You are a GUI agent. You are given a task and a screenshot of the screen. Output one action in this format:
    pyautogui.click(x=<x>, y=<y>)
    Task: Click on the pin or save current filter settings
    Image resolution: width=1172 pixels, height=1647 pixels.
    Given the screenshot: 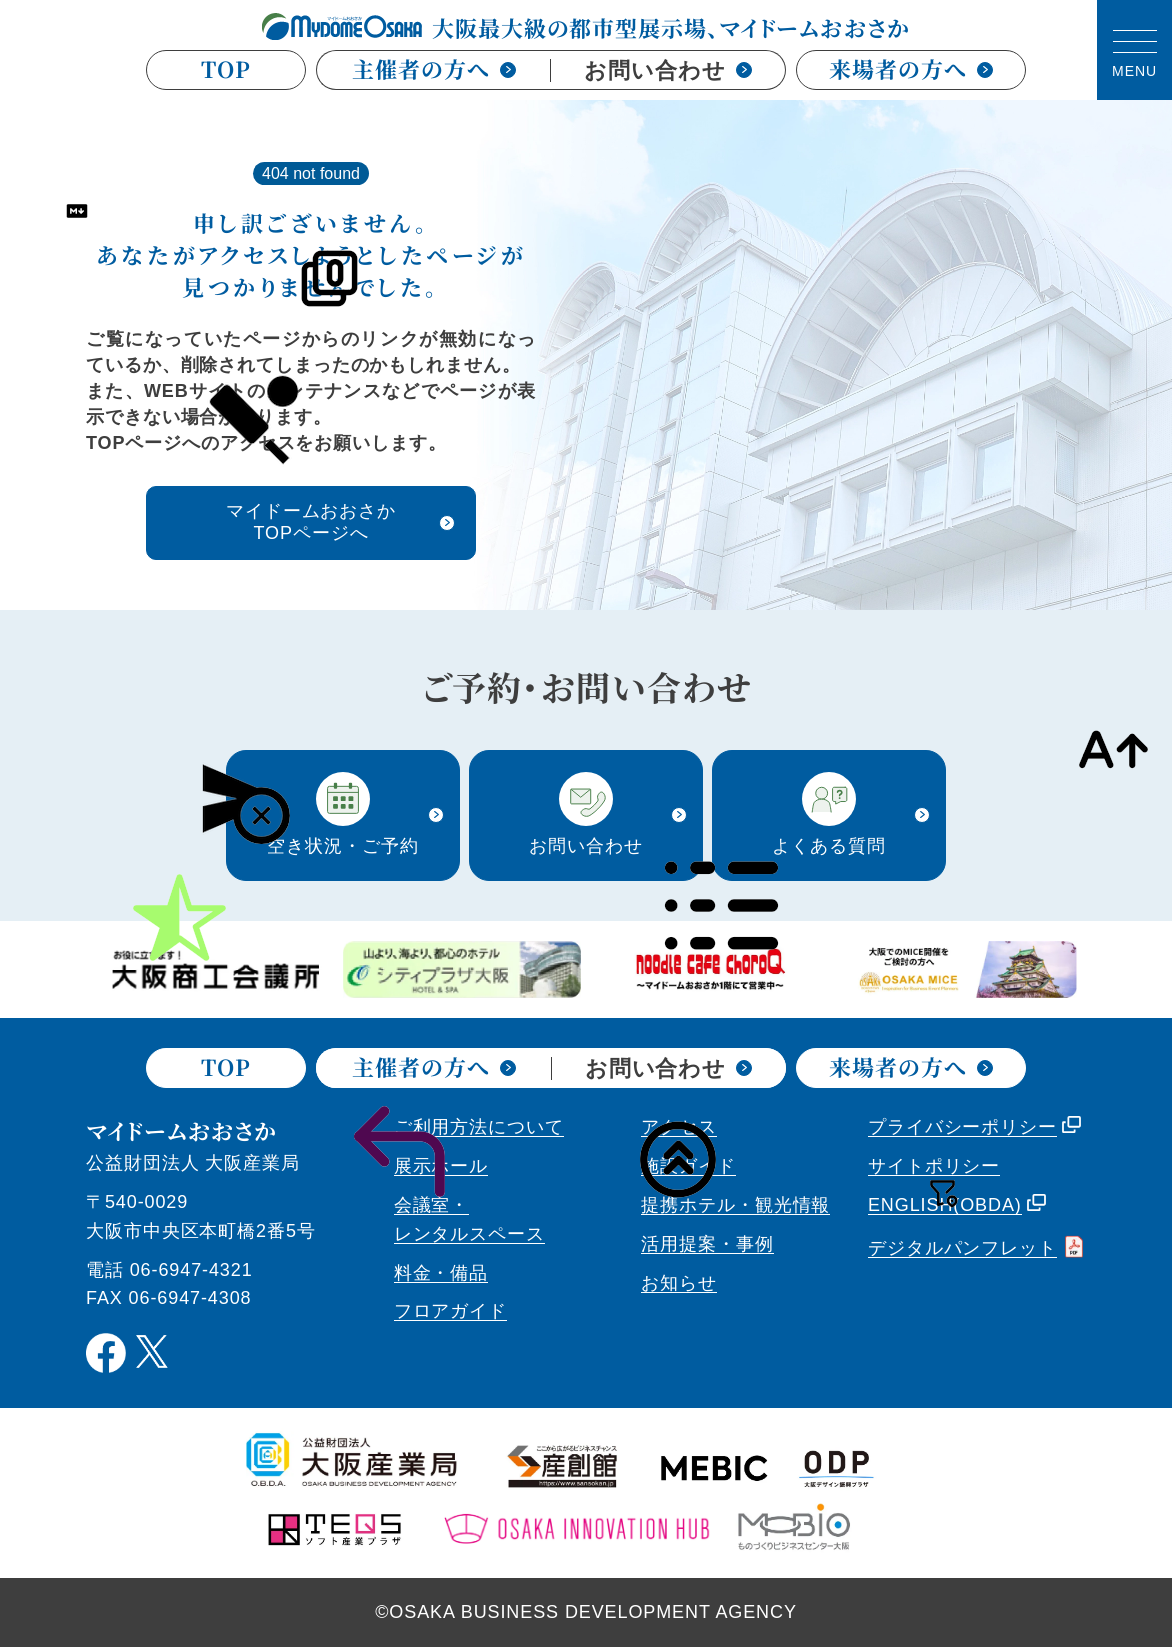 What is the action you would take?
    pyautogui.click(x=942, y=1192)
    